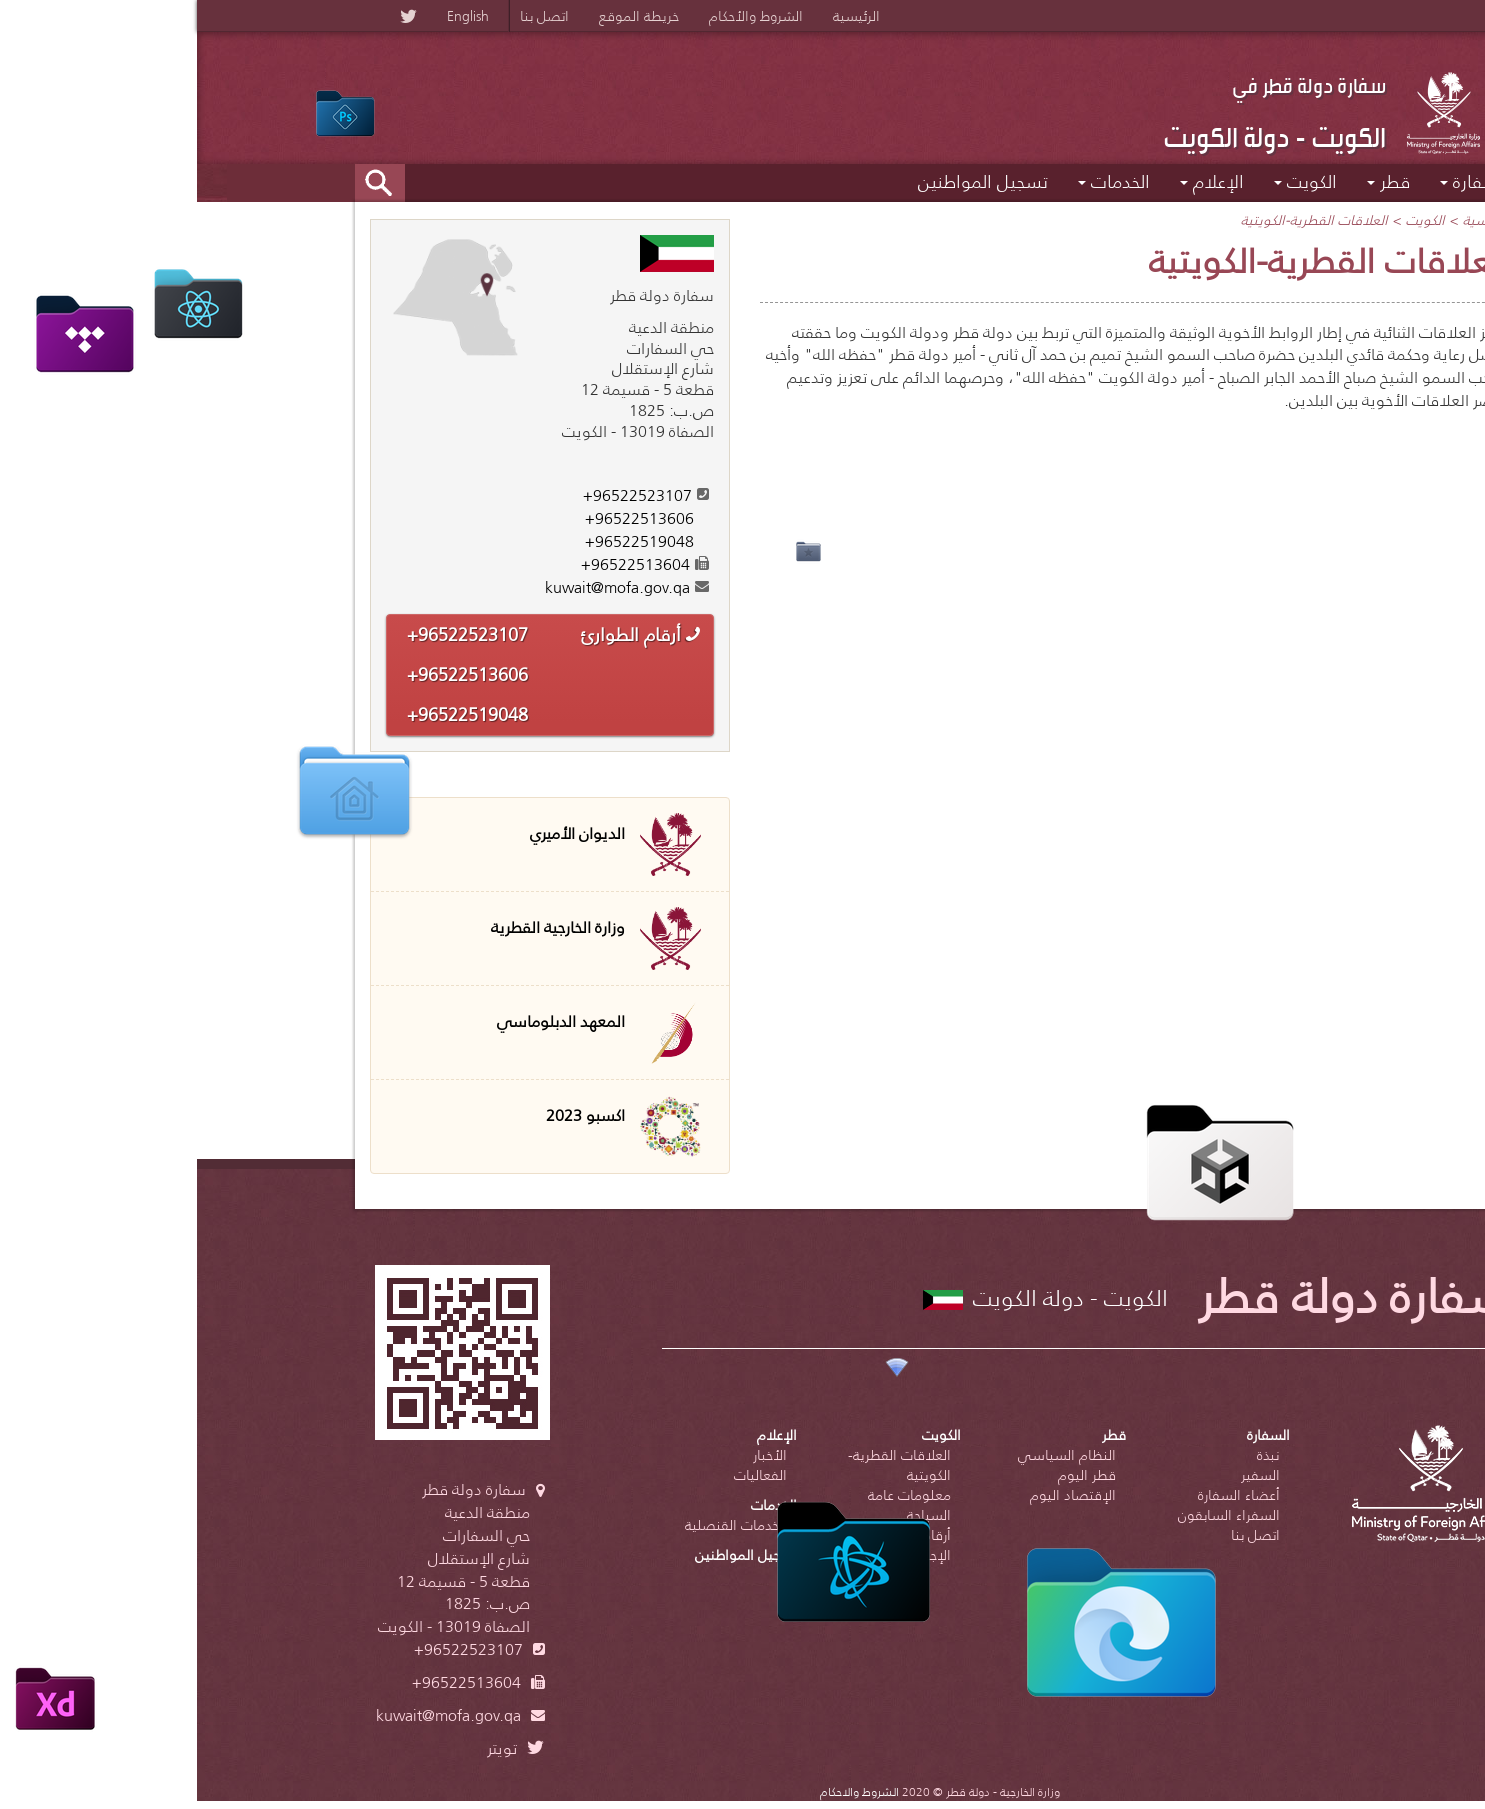  What do you see at coordinates (853, 1566) in the screenshot?
I see `open your Battle.net games folder` at bounding box center [853, 1566].